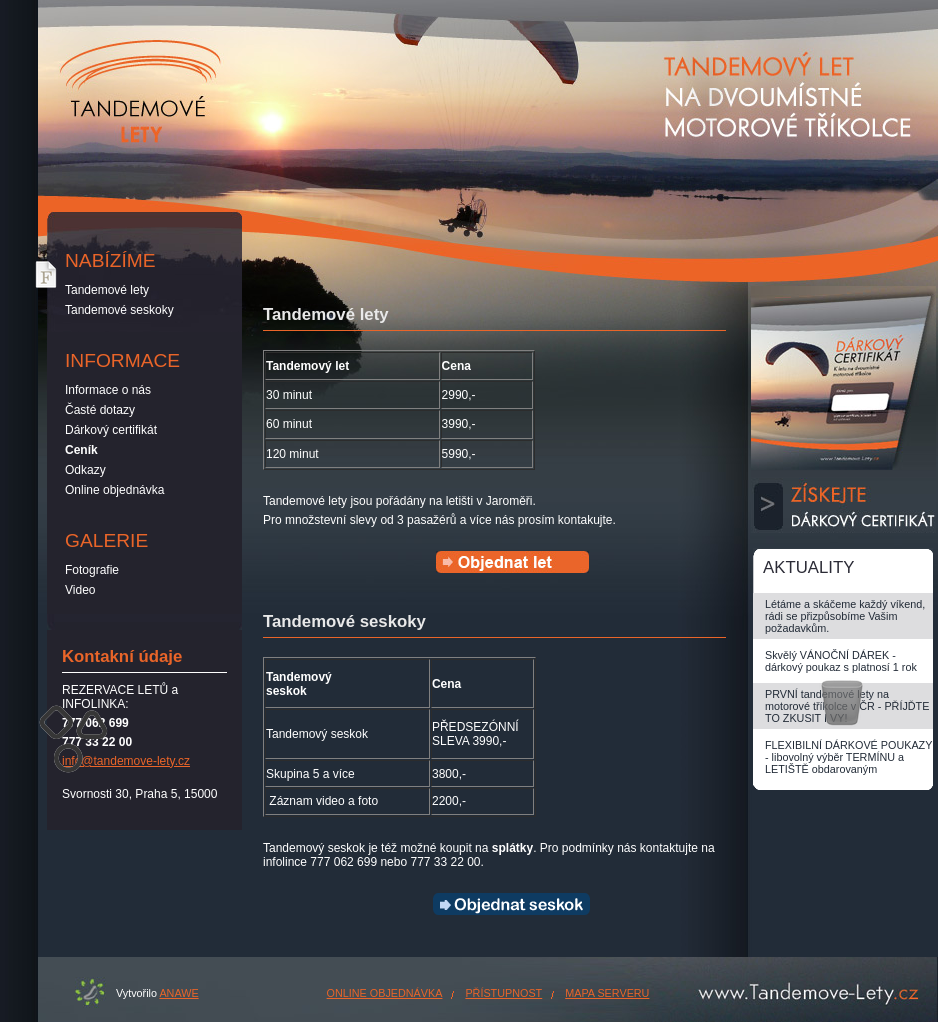 This screenshot has width=938, height=1022. What do you see at coordinates (842, 702) in the screenshot?
I see `open the trash to view deleted items` at bounding box center [842, 702].